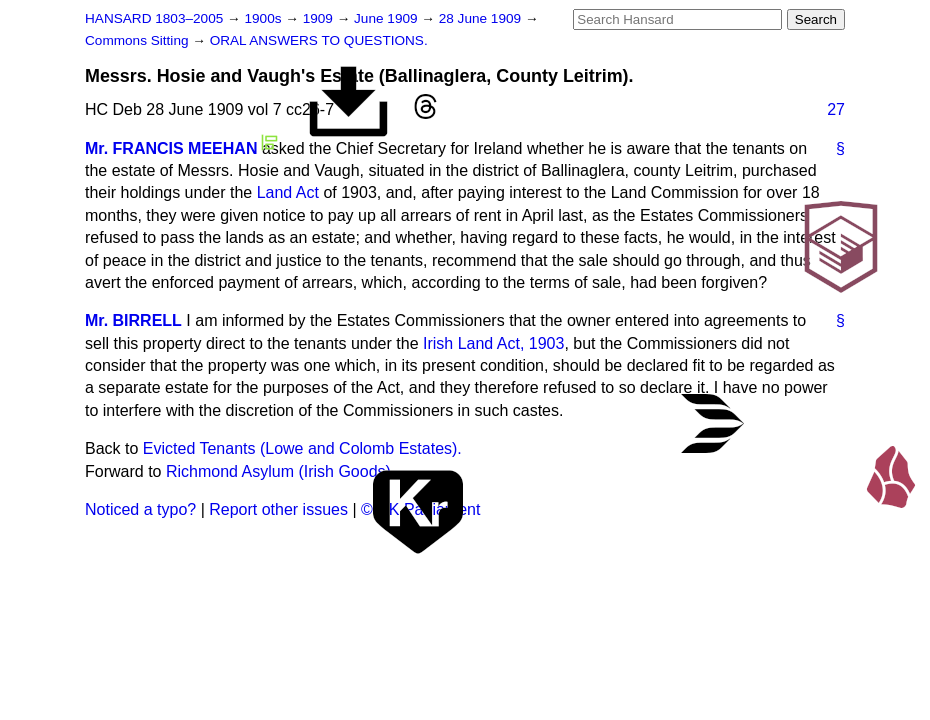 The height and width of the screenshot is (720, 930). Describe the element at coordinates (841, 247) in the screenshot. I see `htmlacademy brand logo` at that location.